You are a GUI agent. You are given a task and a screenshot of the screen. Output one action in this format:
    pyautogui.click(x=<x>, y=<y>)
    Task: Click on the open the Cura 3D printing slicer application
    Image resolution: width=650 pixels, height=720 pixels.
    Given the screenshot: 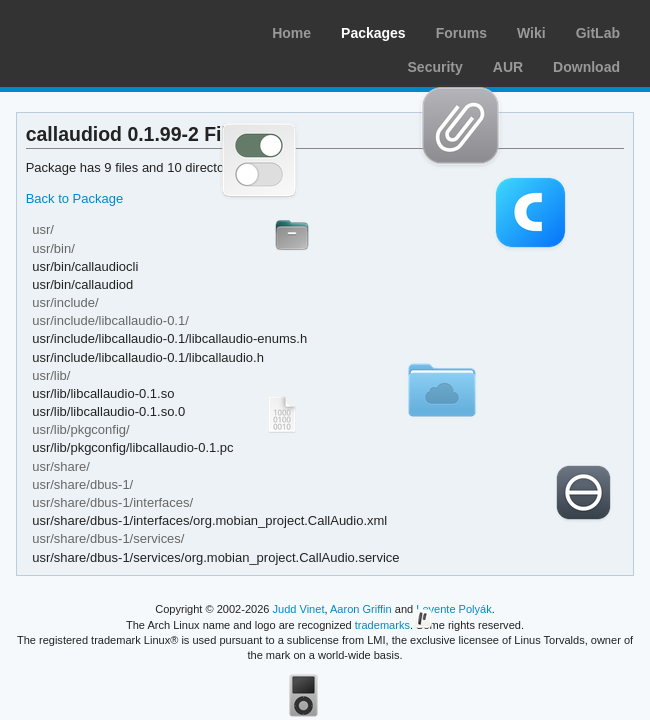 What is the action you would take?
    pyautogui.click(x=530, y=212)
    